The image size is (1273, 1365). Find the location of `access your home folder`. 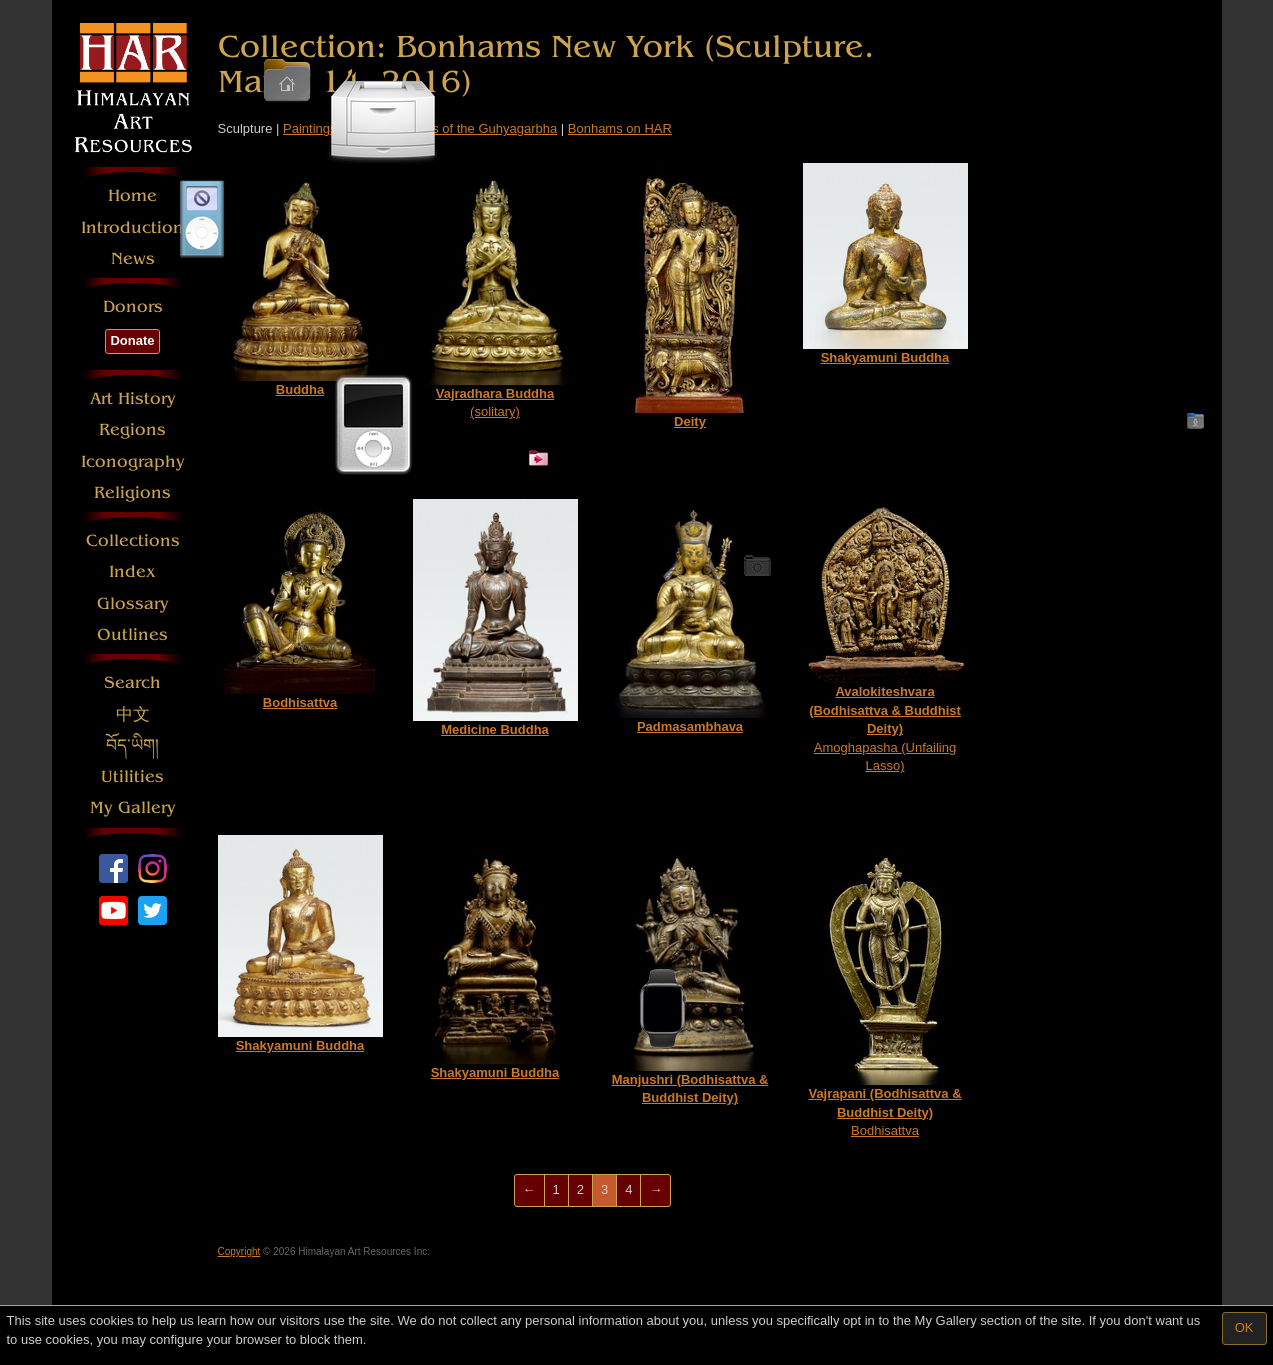

access your home folder is located at coordinates (287, 80).